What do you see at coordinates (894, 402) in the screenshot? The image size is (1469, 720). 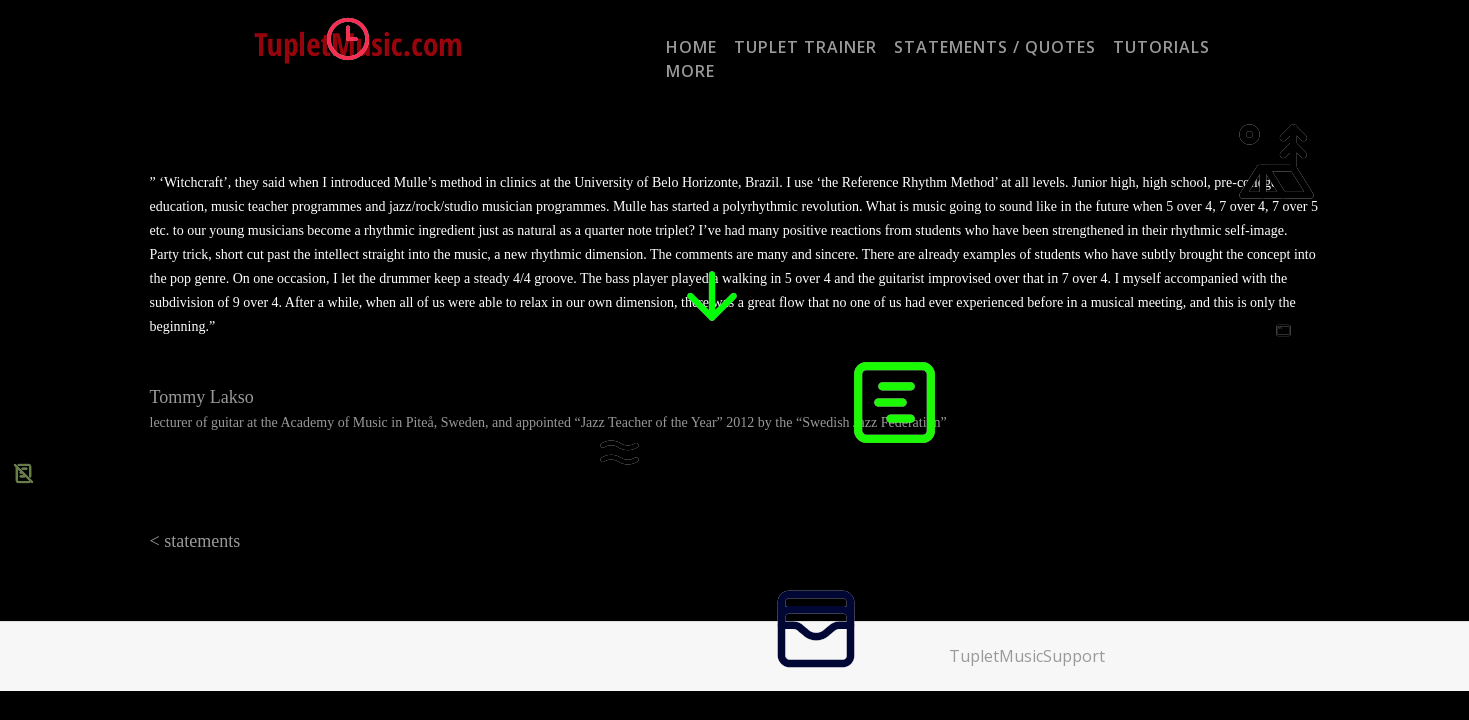 I see `view gantt chart or project timeline` at bounding box center [894, 402].